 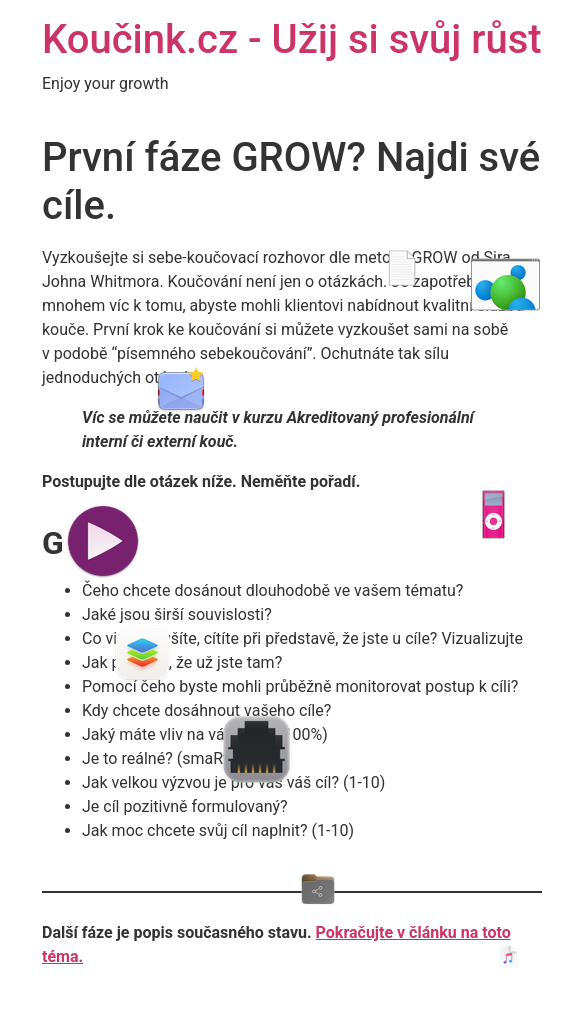 I want to click on iPod nano device in pink, so click(x=493, y=514).